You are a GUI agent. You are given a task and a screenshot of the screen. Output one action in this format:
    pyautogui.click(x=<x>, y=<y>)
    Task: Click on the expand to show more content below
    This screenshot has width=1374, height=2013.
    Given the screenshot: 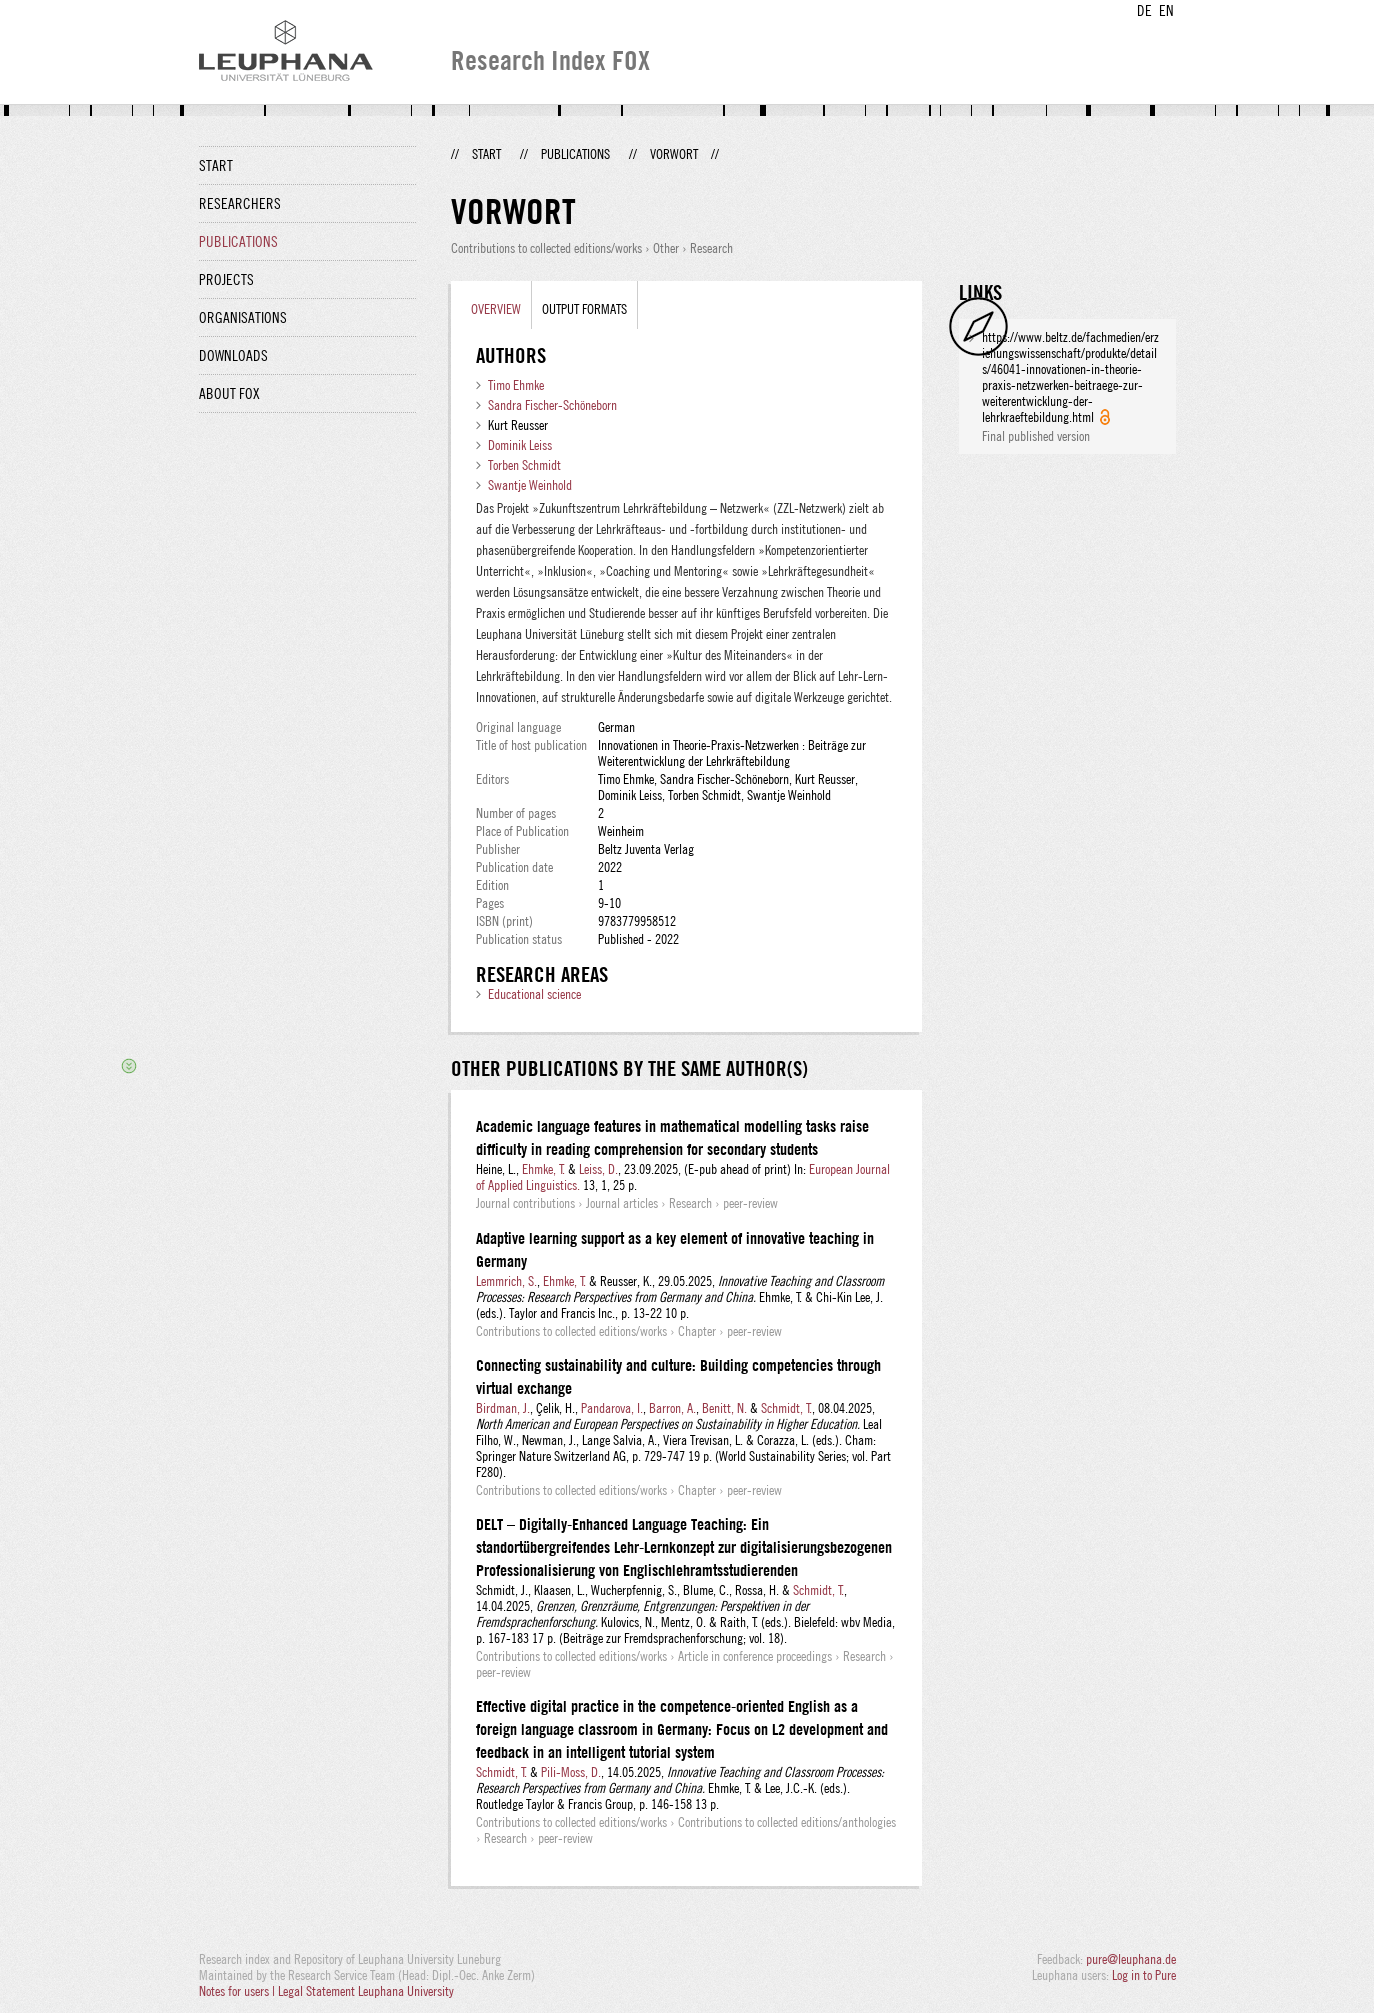 What is the action you would take?
    pyautogui.click(x=129, y=1066)
    